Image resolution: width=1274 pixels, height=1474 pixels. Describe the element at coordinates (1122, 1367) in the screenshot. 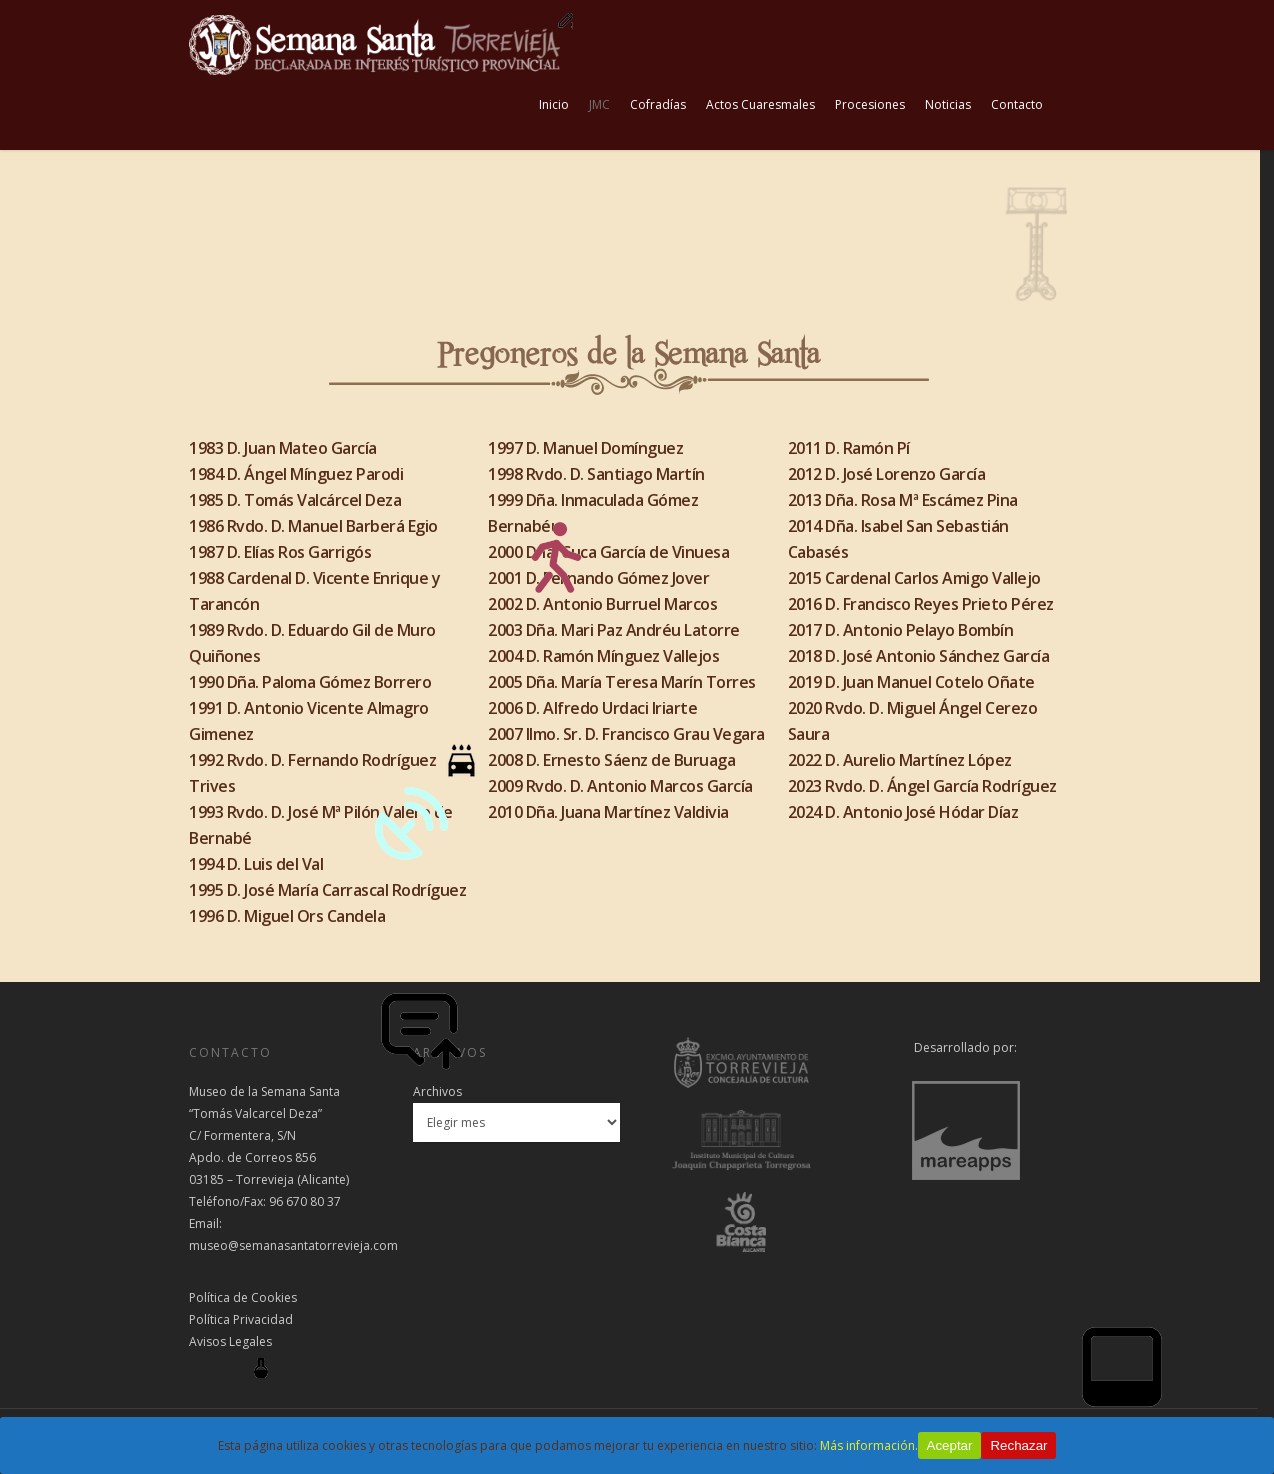

I see `toggle bottom navigation bar visibility` at that location.